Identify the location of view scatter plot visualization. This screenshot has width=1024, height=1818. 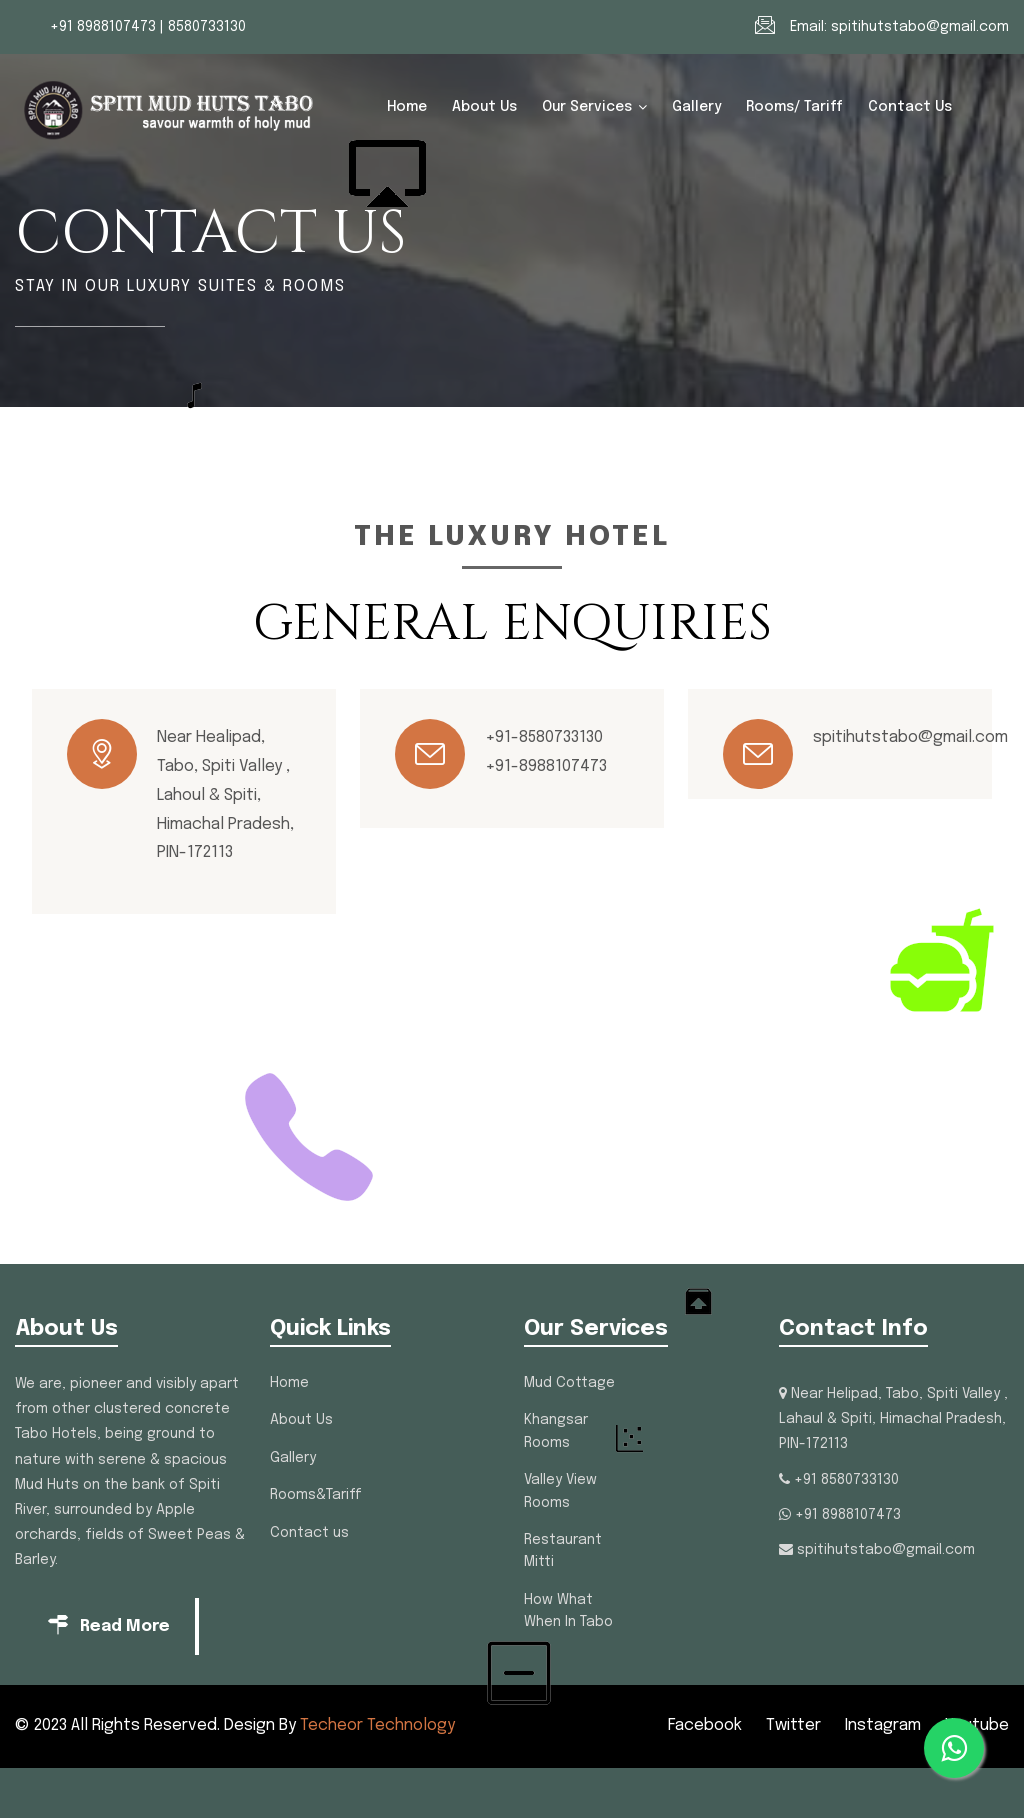
(629, 1440).